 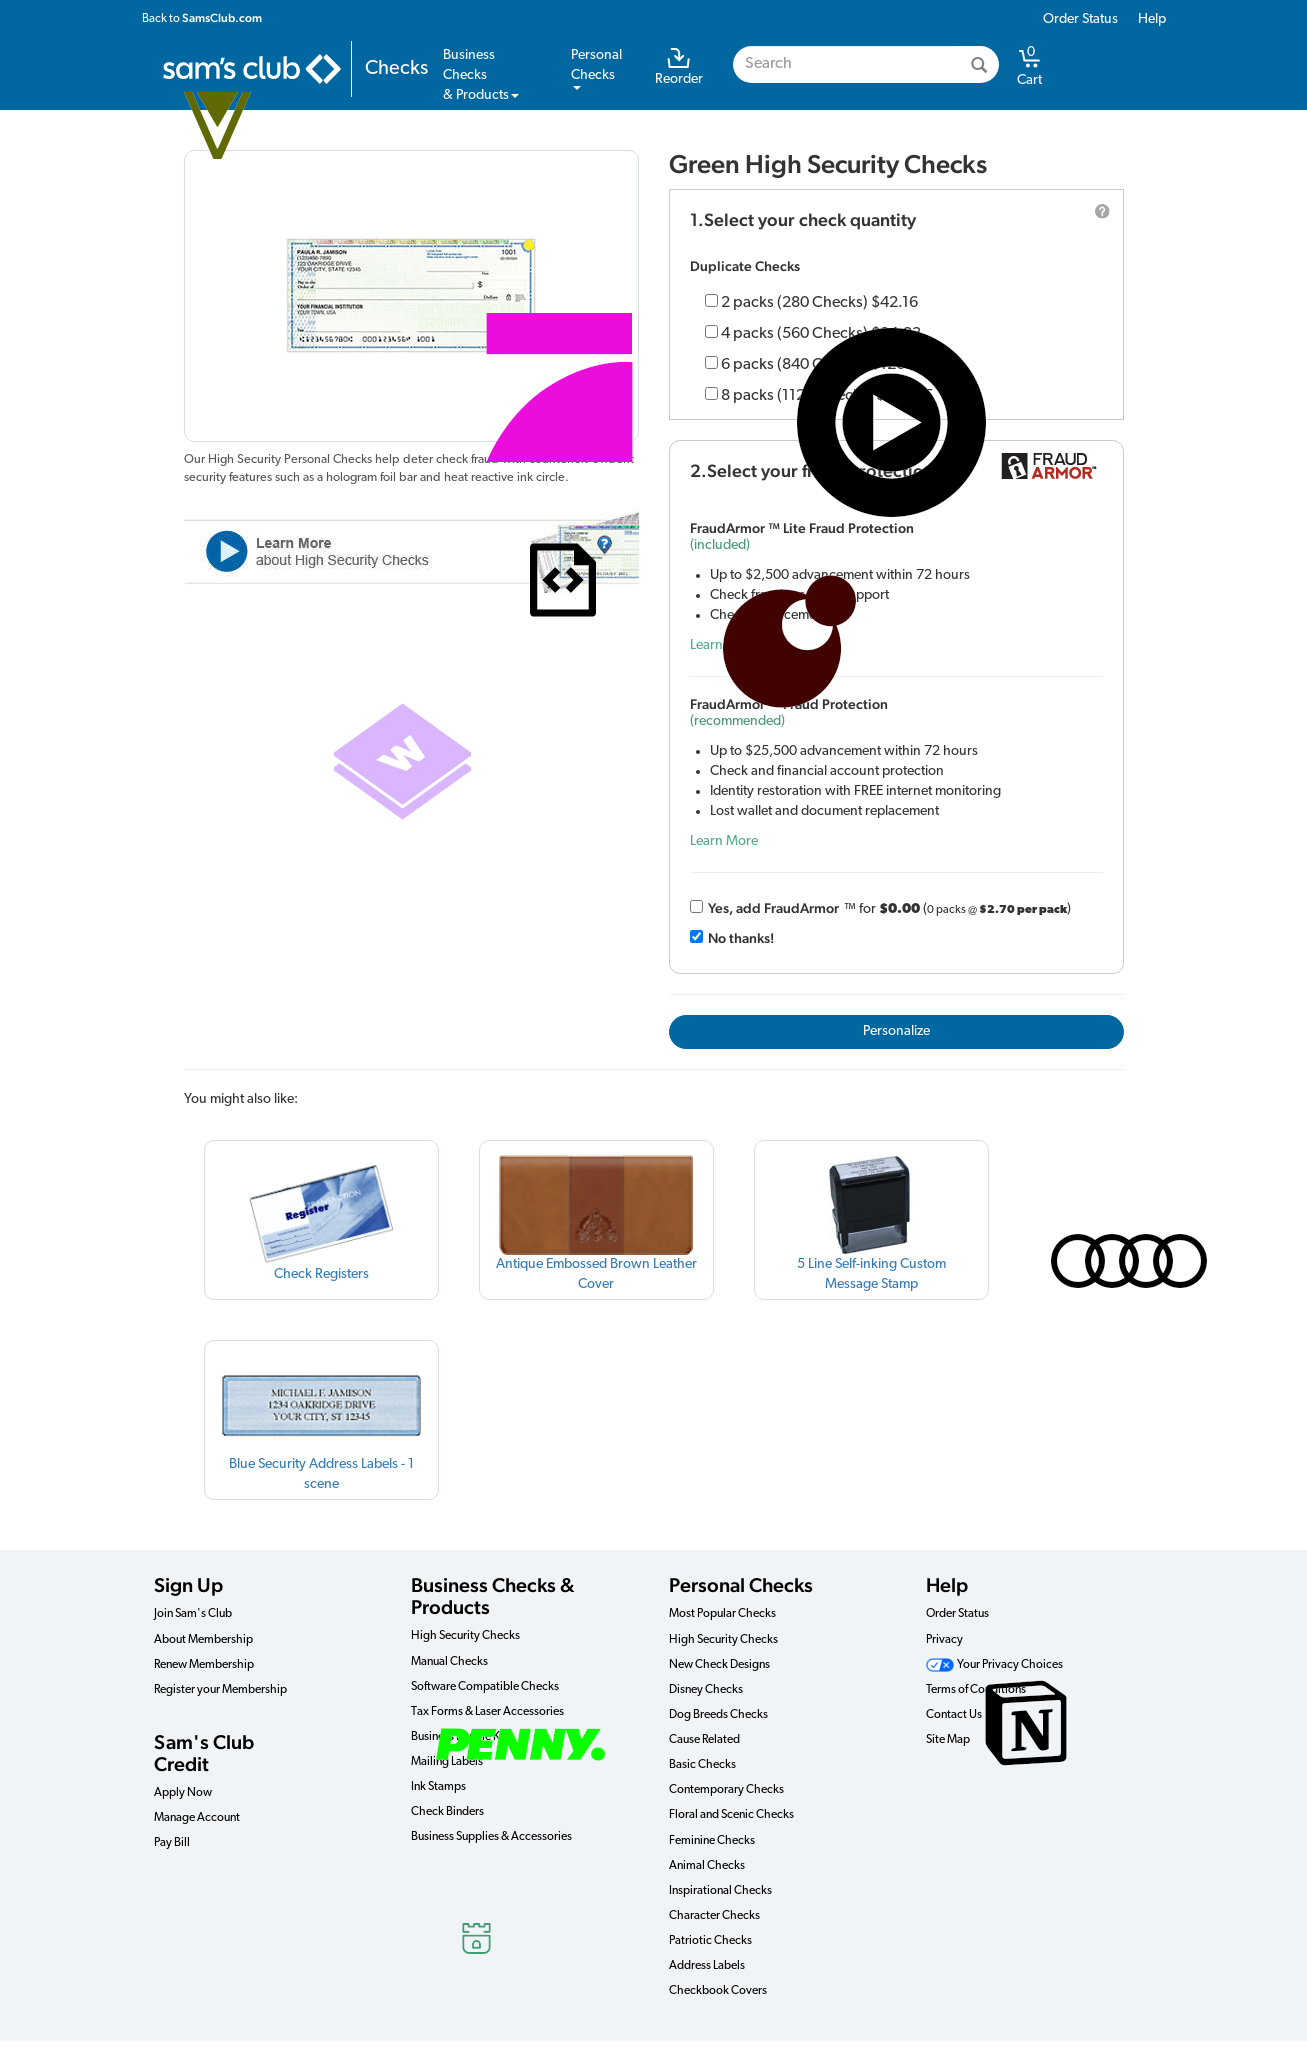 I want to click on moonrepo logo, so click(x=789, y=641).